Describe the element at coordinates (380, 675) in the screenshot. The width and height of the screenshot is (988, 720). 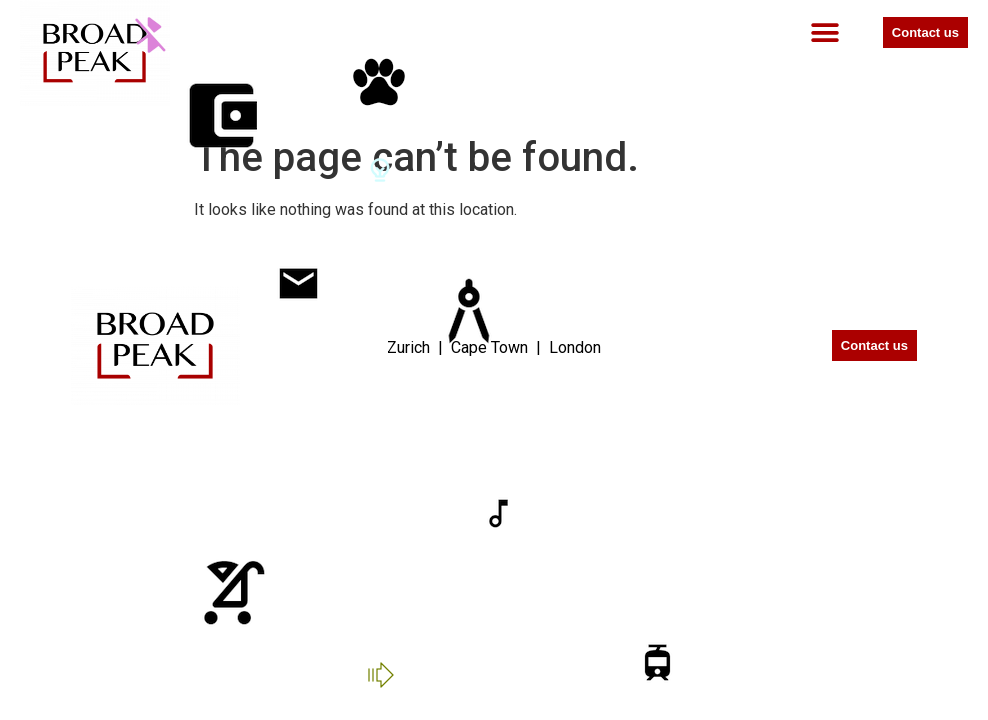
I see `skip forward or advance to next item` at that location.